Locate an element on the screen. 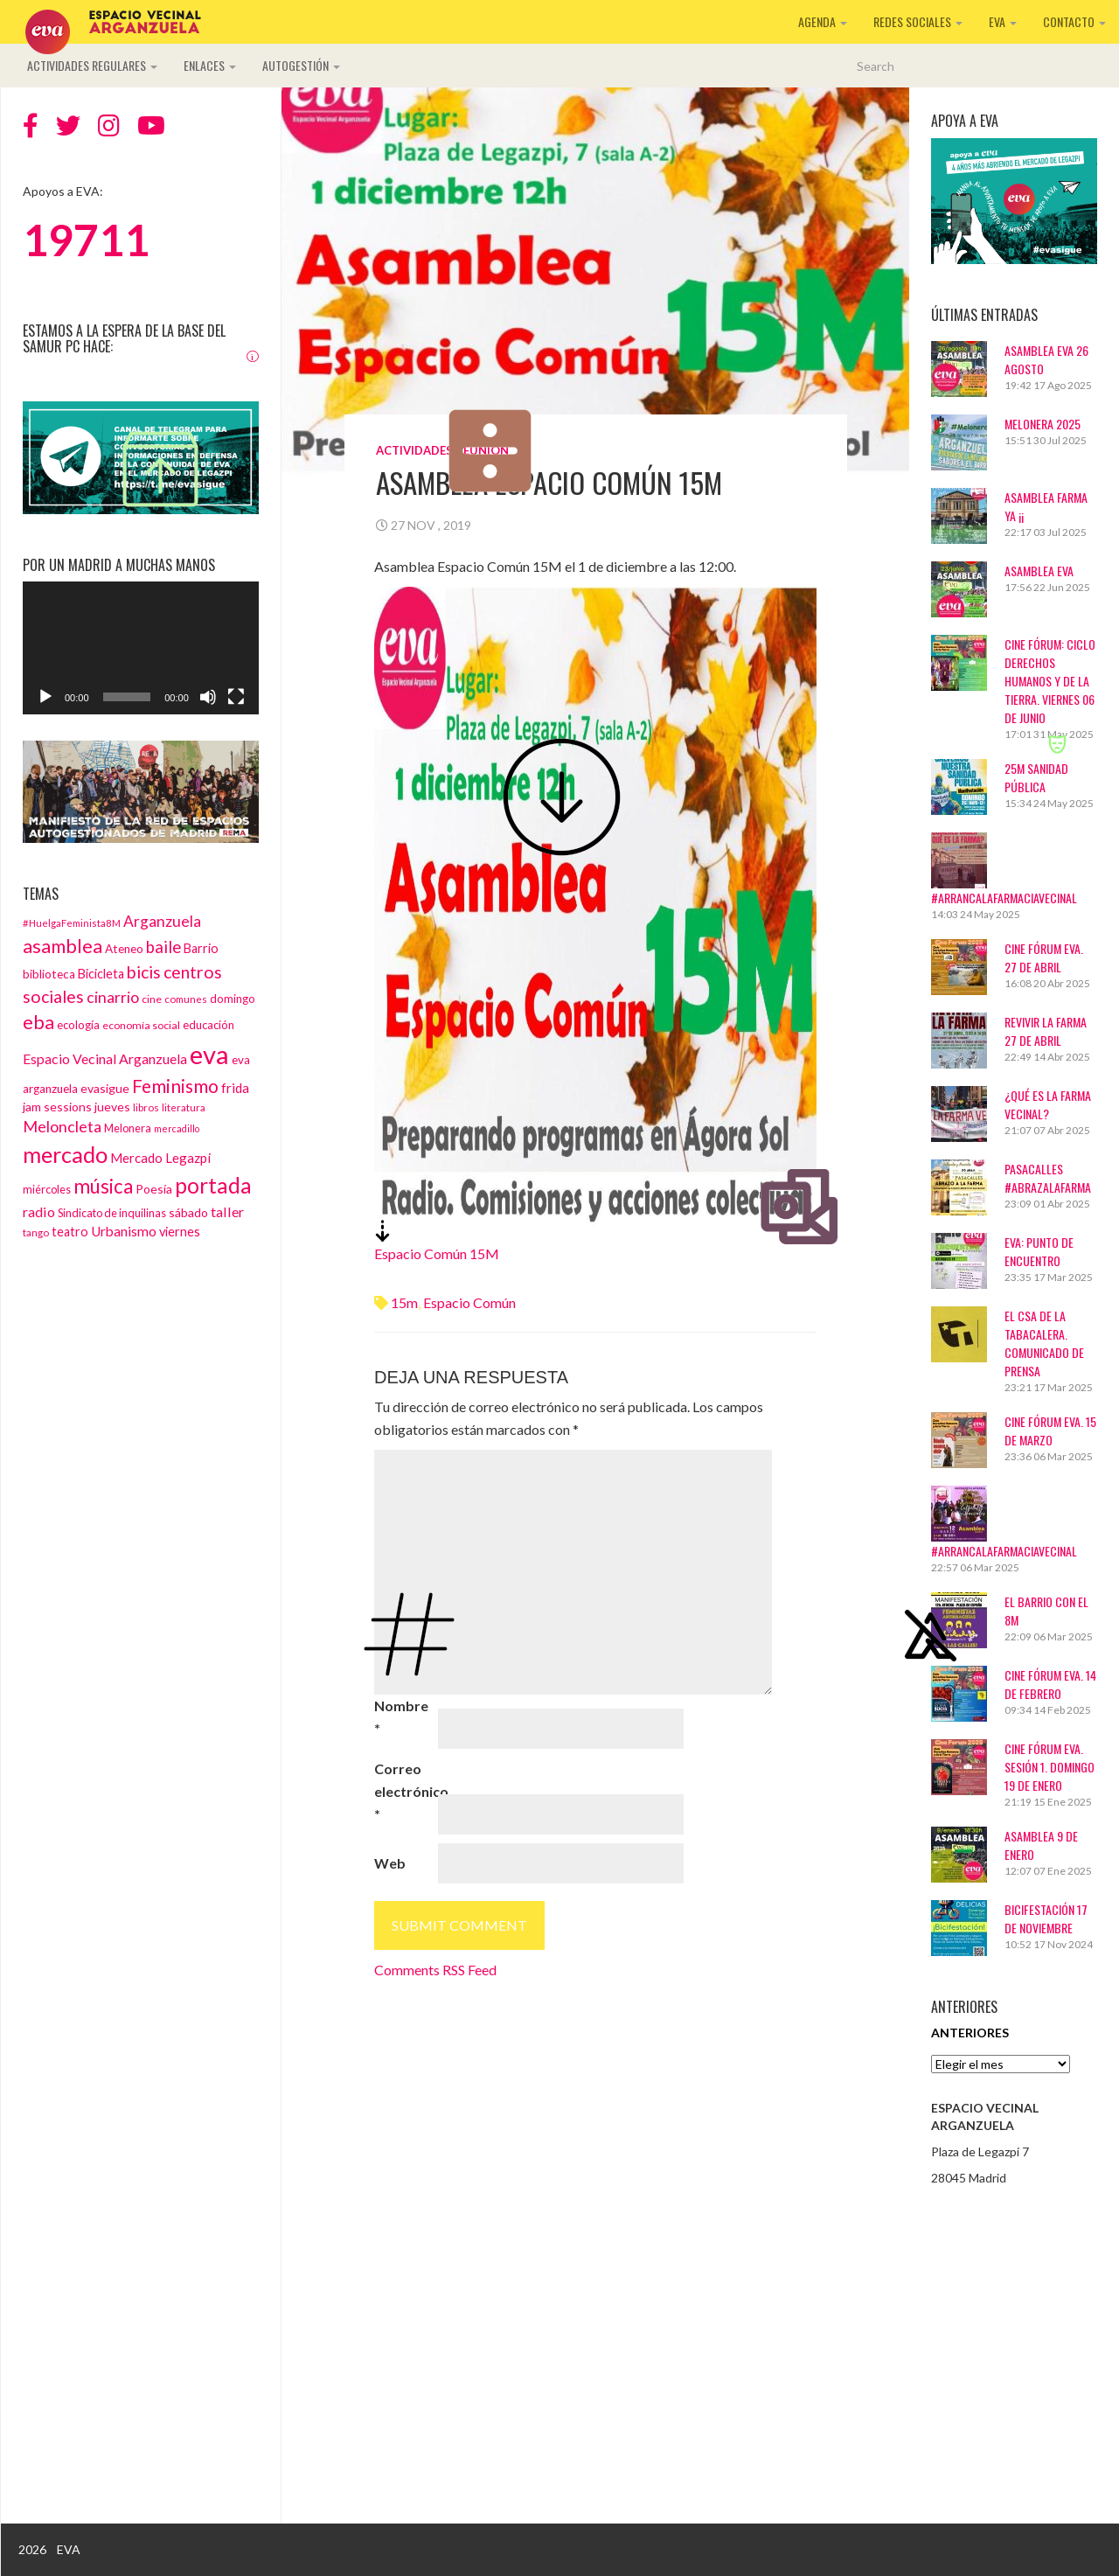 Image resolution: width=1119 pixels, height=2576 pixels. download file or content is located at coordinates (561, 797).